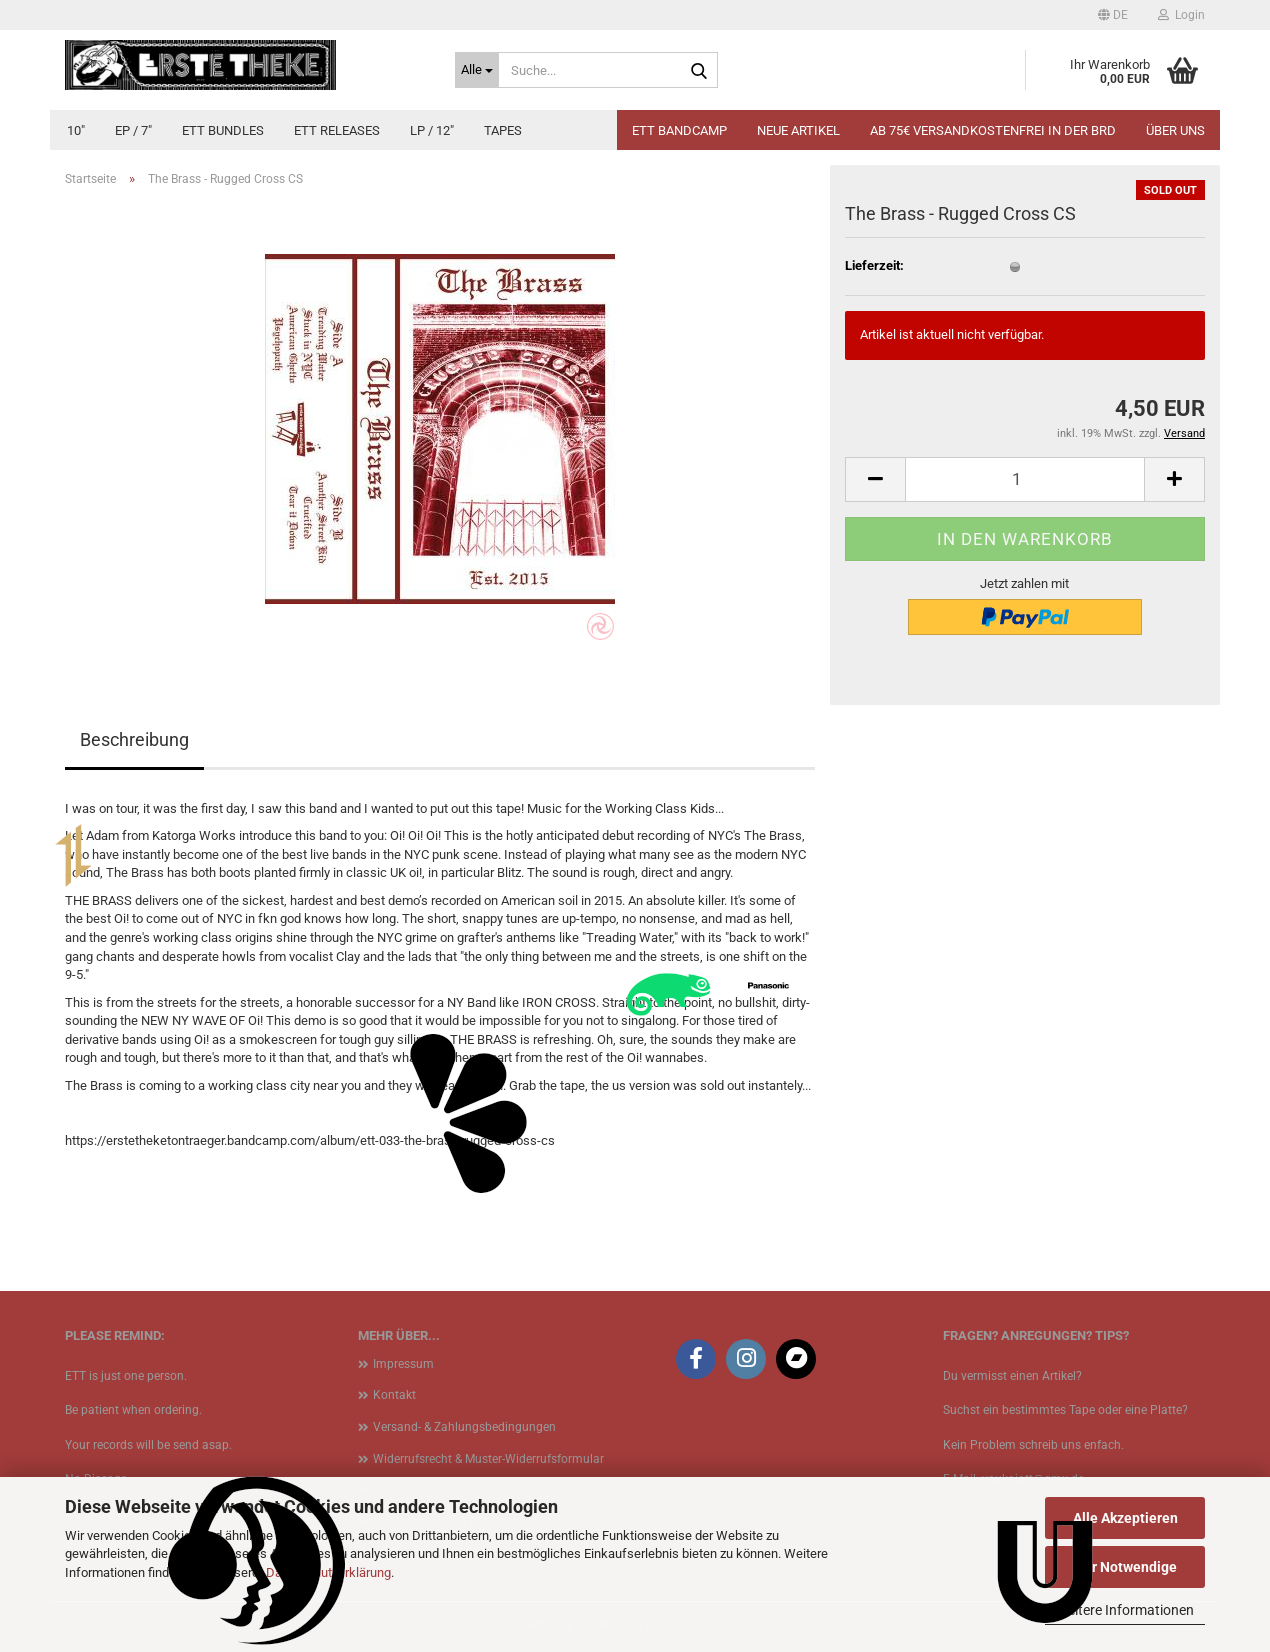  I want to click on panasonic brand logo, so click(768, 985).